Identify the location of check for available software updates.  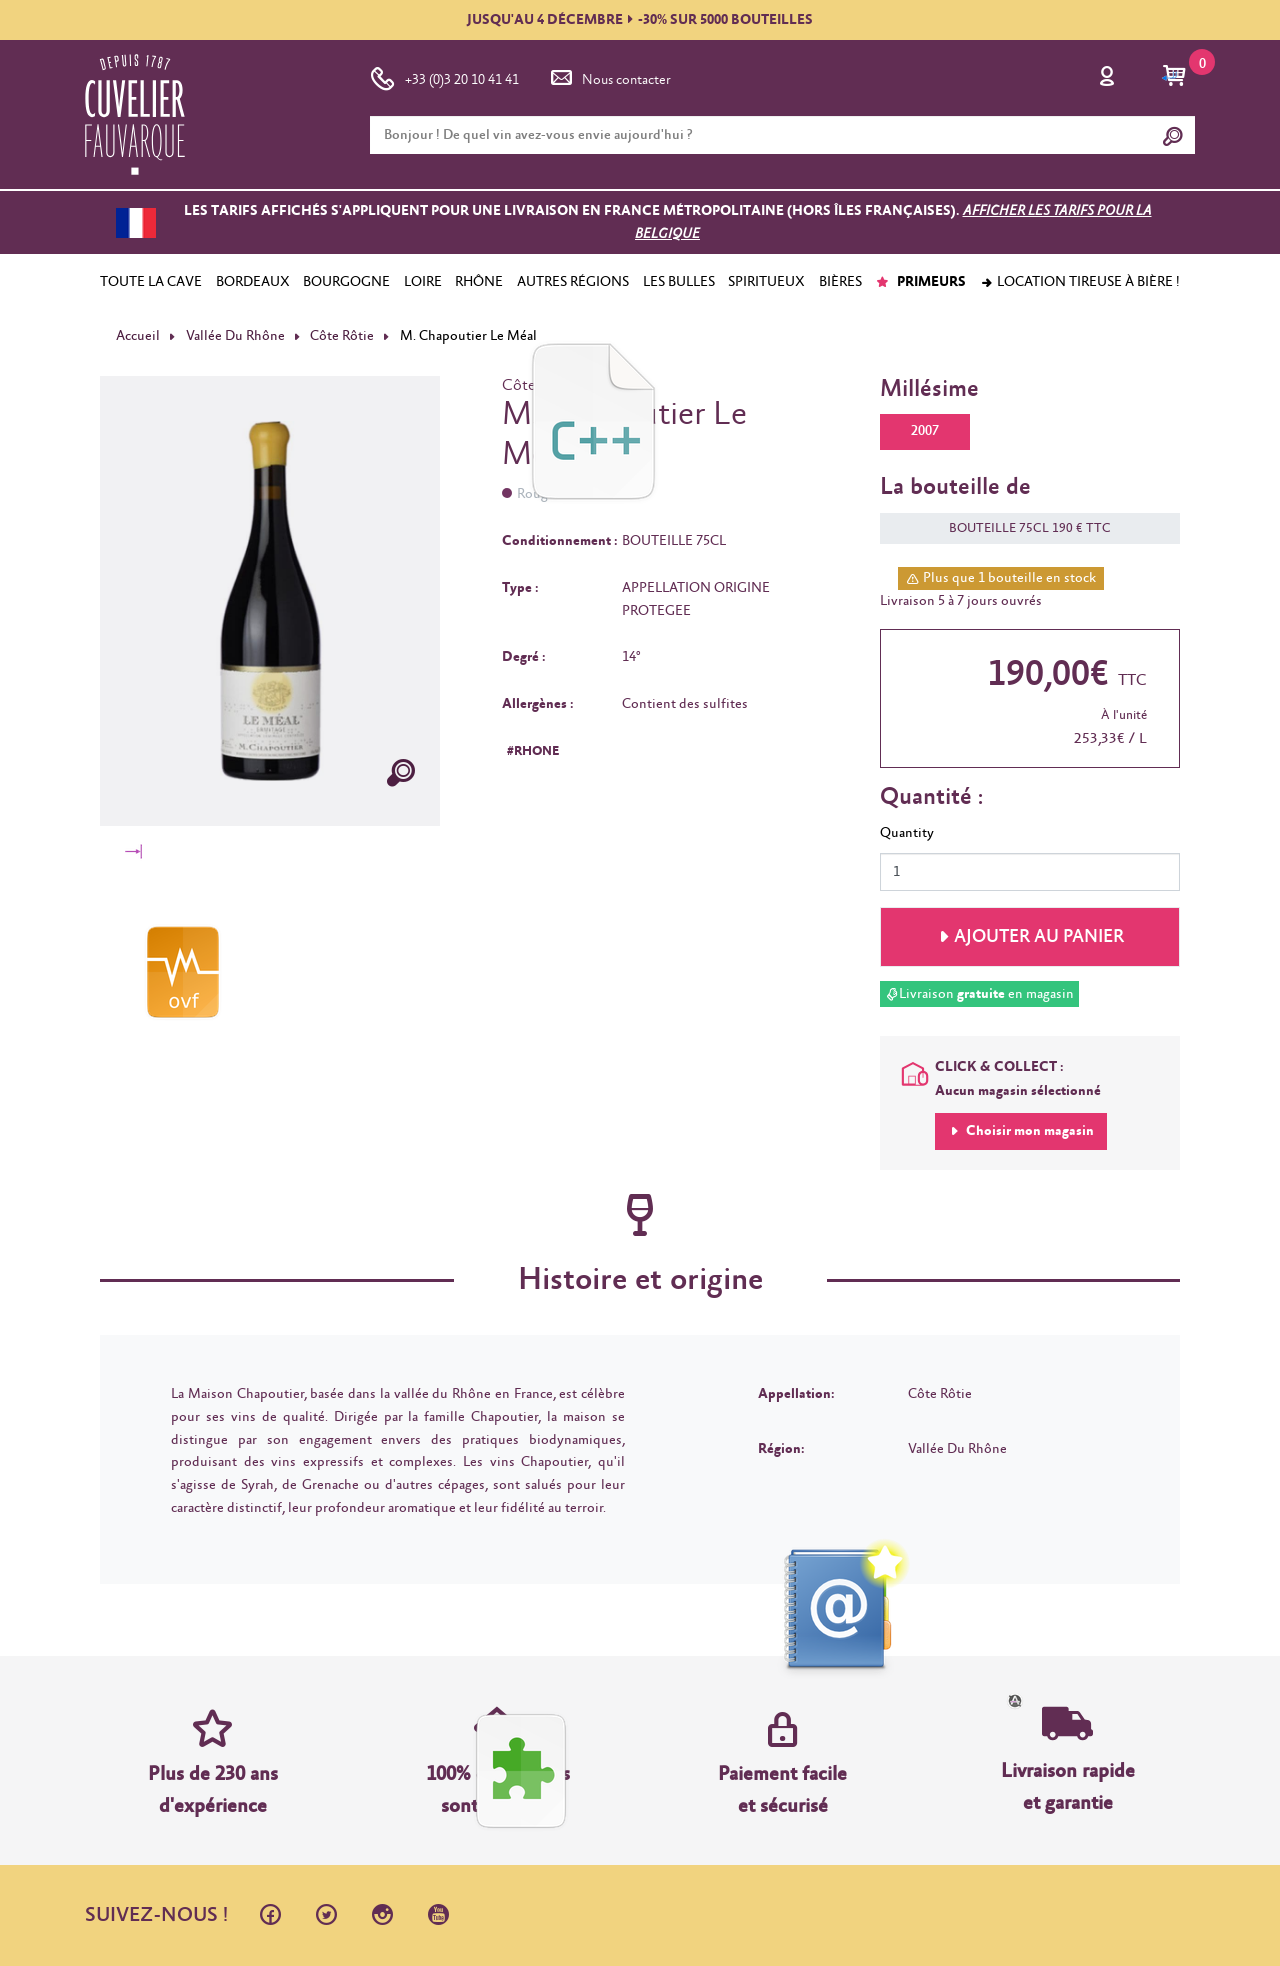
(1015, 1701).